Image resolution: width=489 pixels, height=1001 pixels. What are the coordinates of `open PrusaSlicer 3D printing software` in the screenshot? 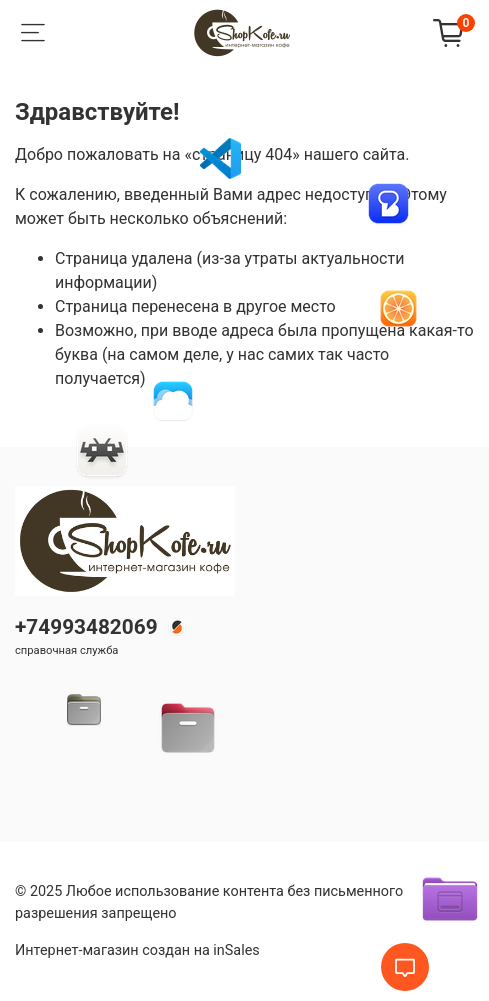 It's located at (177, 627).